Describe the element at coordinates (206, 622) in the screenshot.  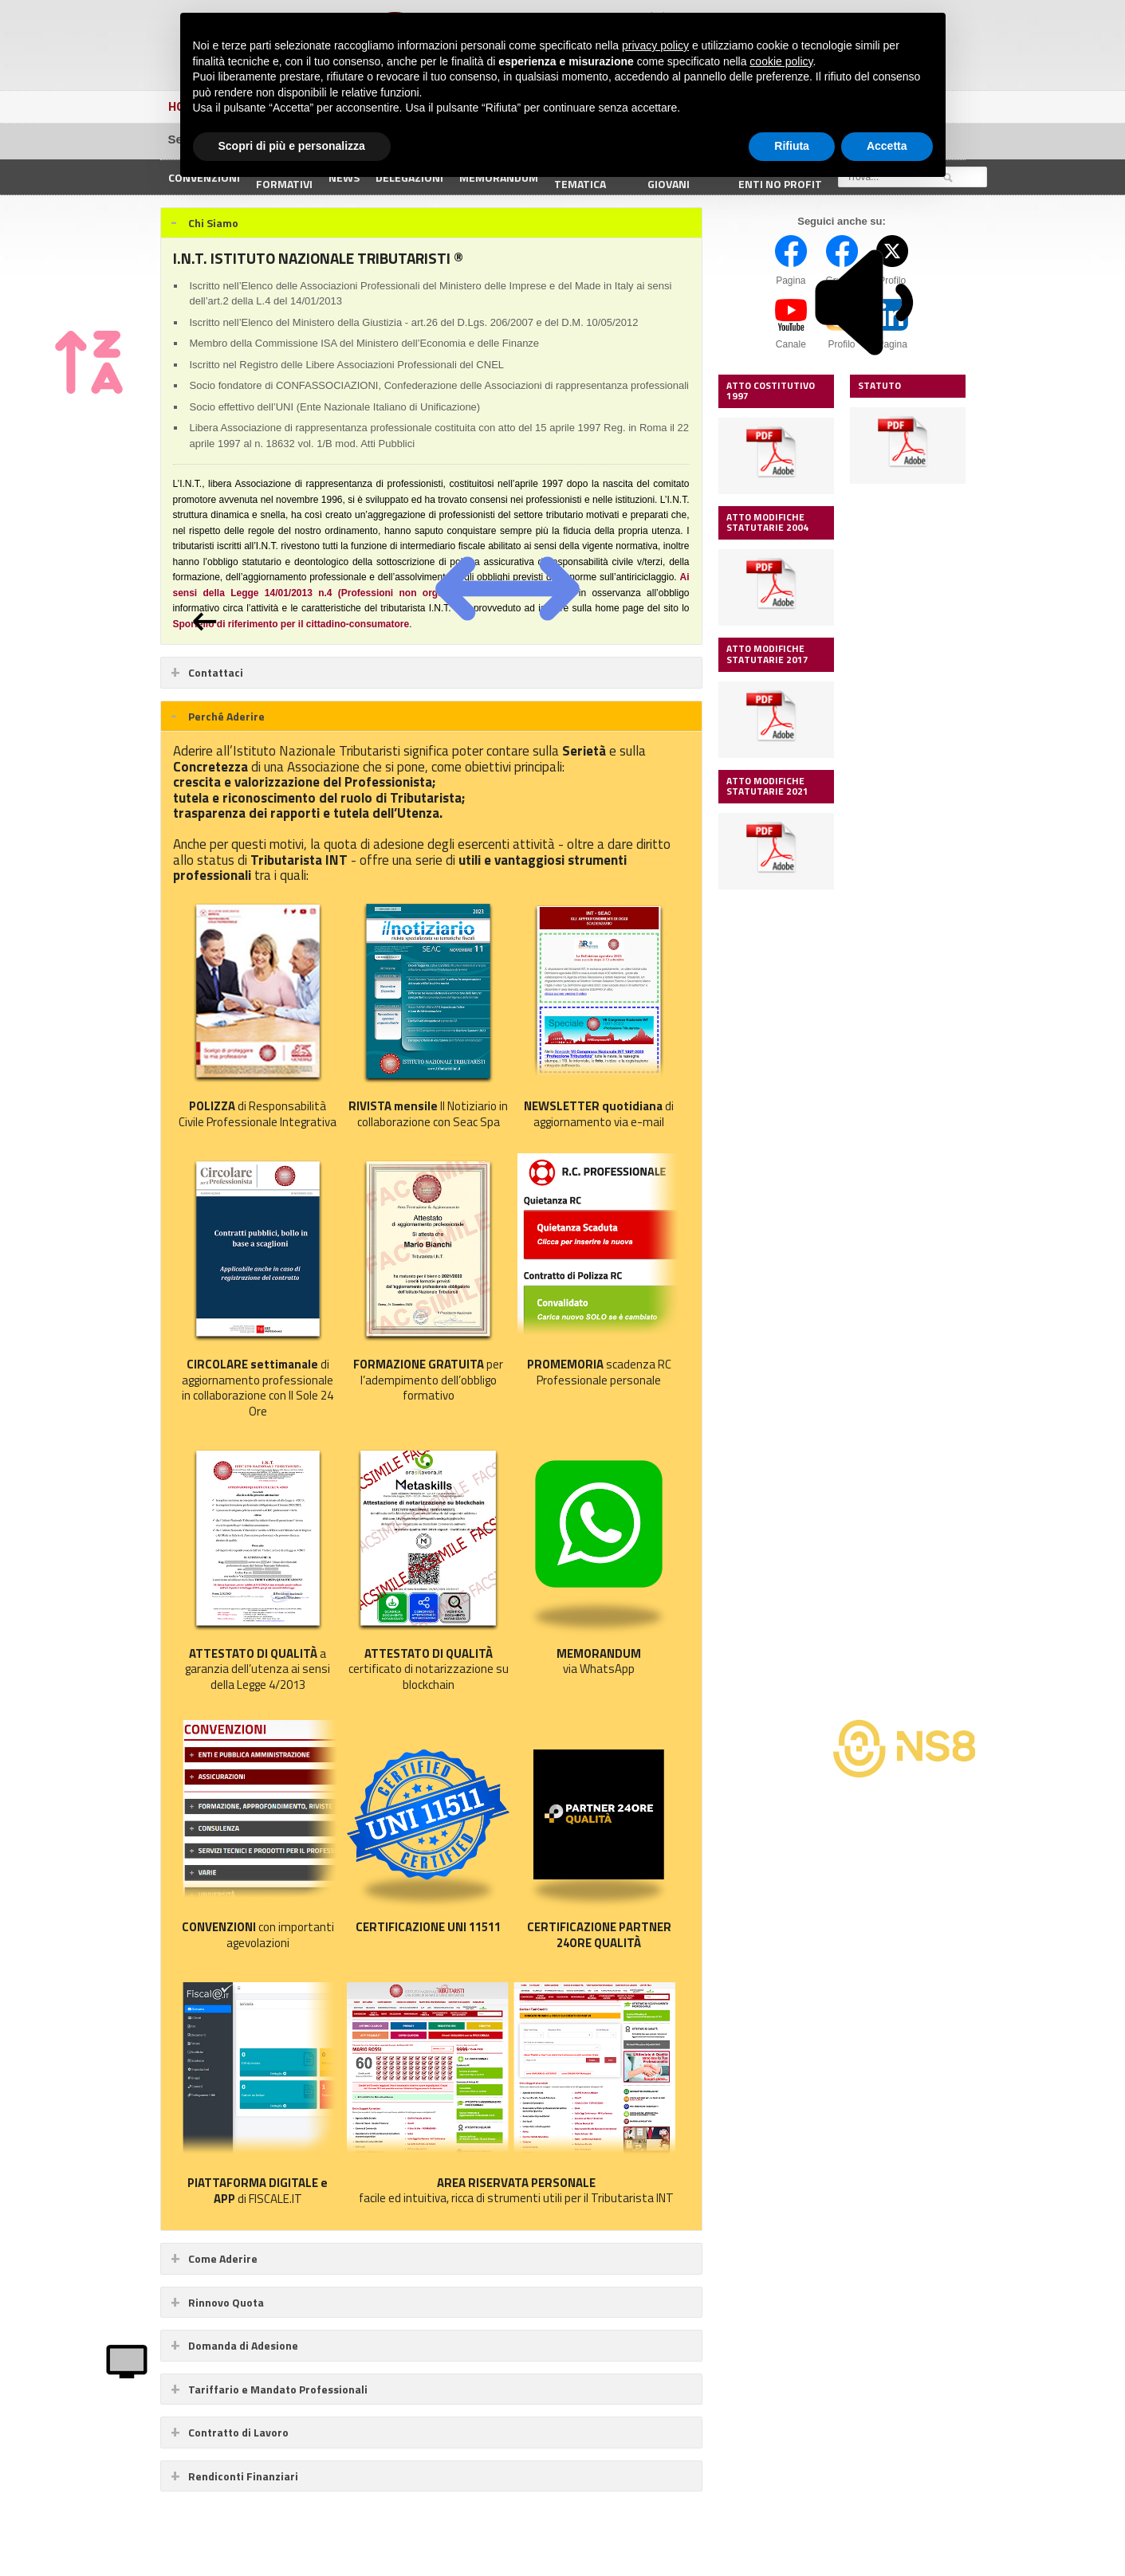
I see `go back to the previous screen` at that location.